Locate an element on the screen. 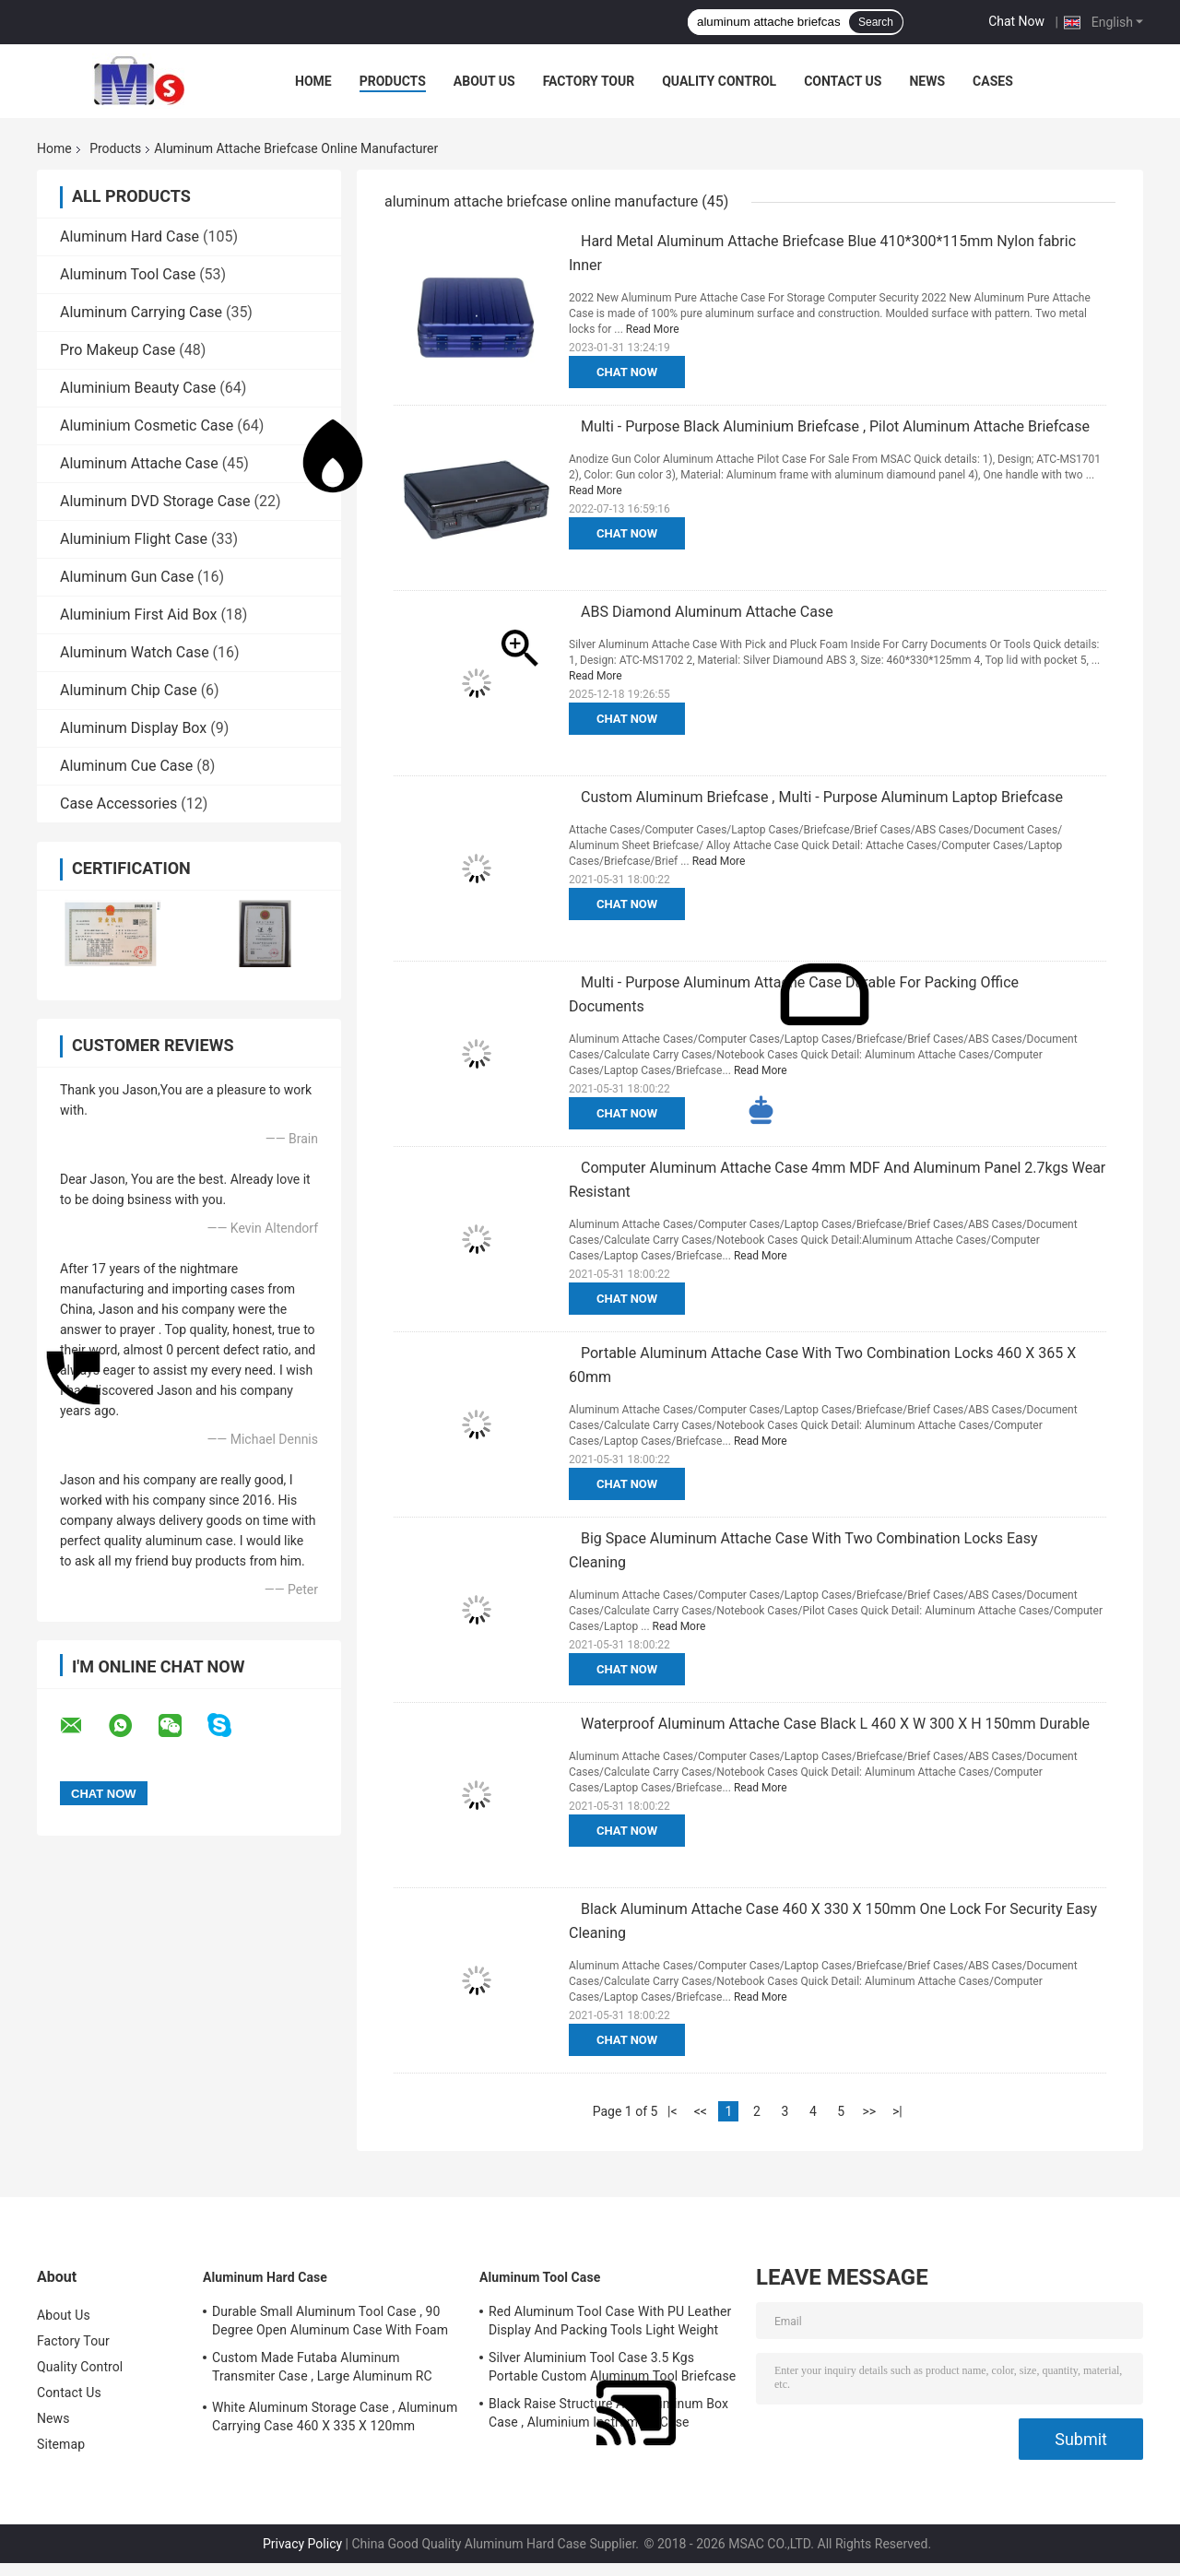 The width and height of the screenshot is (1180, 2576). indicates active connection to a casting device is located at coordinates (636, 2413).